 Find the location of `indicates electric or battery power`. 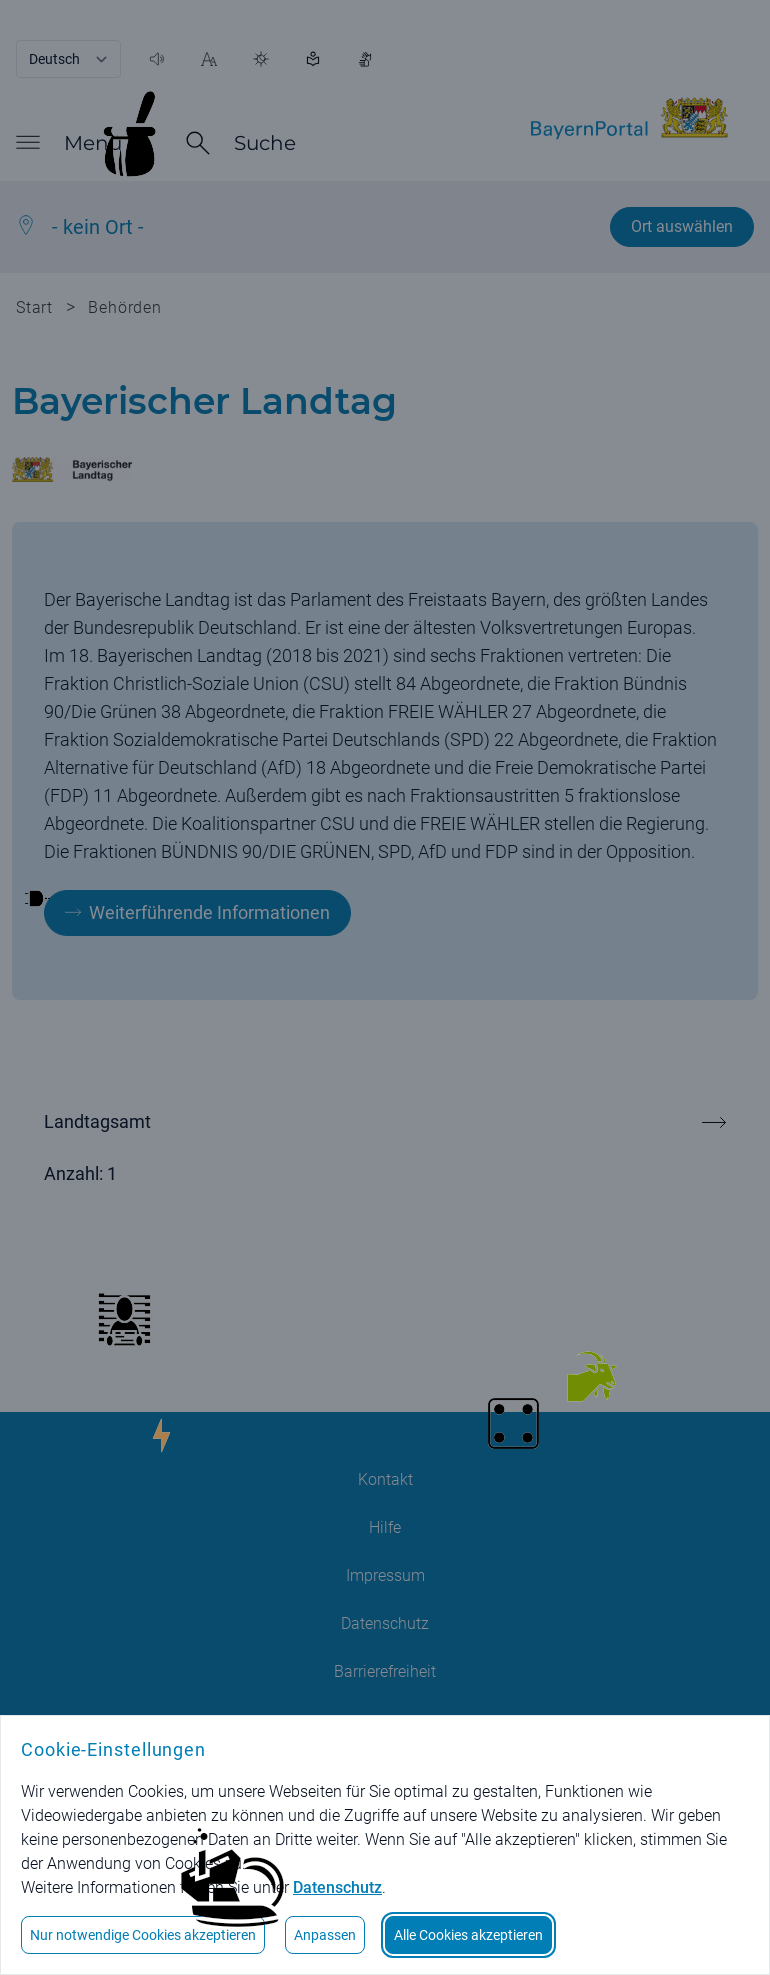

indicates electric or battery power is located at coordinates (161, 1435).